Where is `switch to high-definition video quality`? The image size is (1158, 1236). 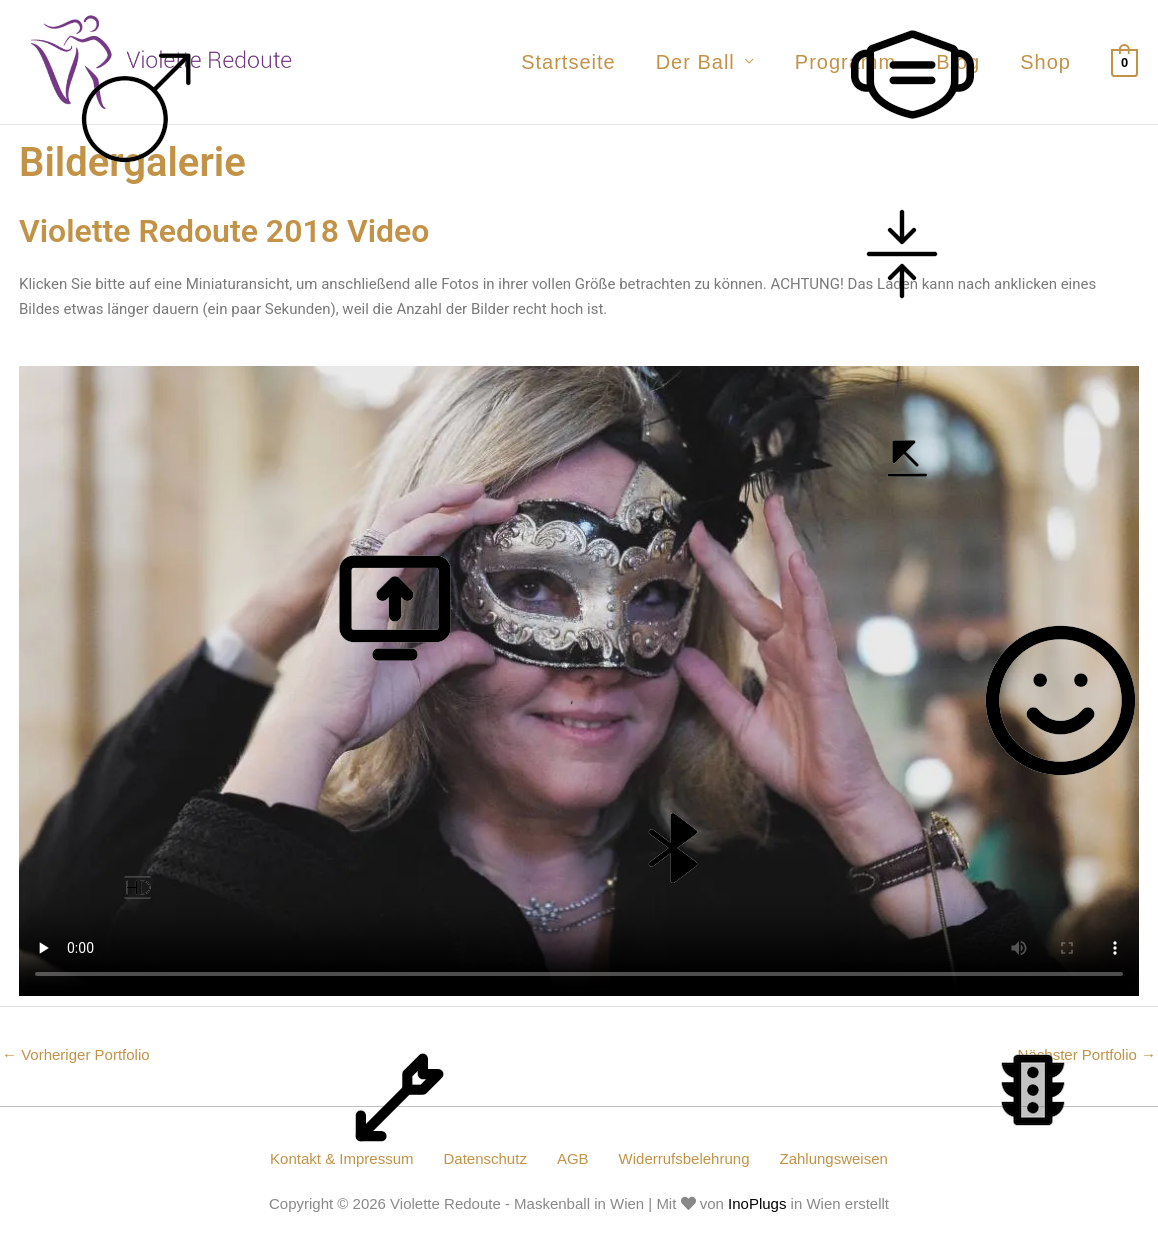
switch to high-definition video quality is located at coordinates (137, 887).